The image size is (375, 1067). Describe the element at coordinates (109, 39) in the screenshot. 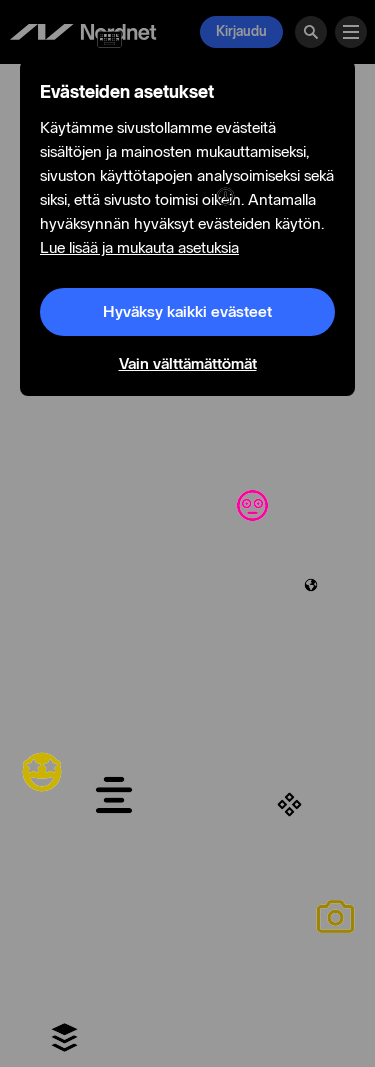

I see `open the on-screen keyboard` at that location.